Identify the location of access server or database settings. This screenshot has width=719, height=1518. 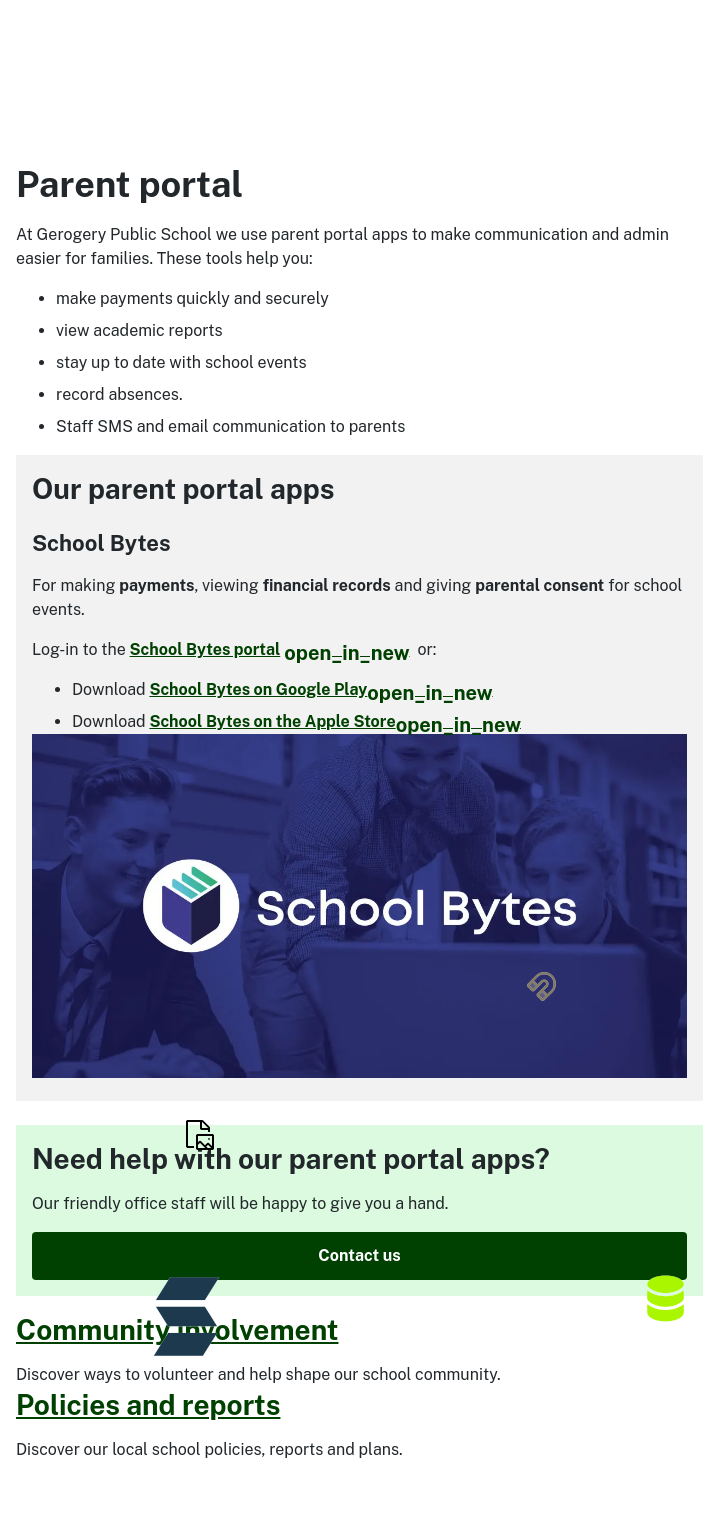
(665, 1298).